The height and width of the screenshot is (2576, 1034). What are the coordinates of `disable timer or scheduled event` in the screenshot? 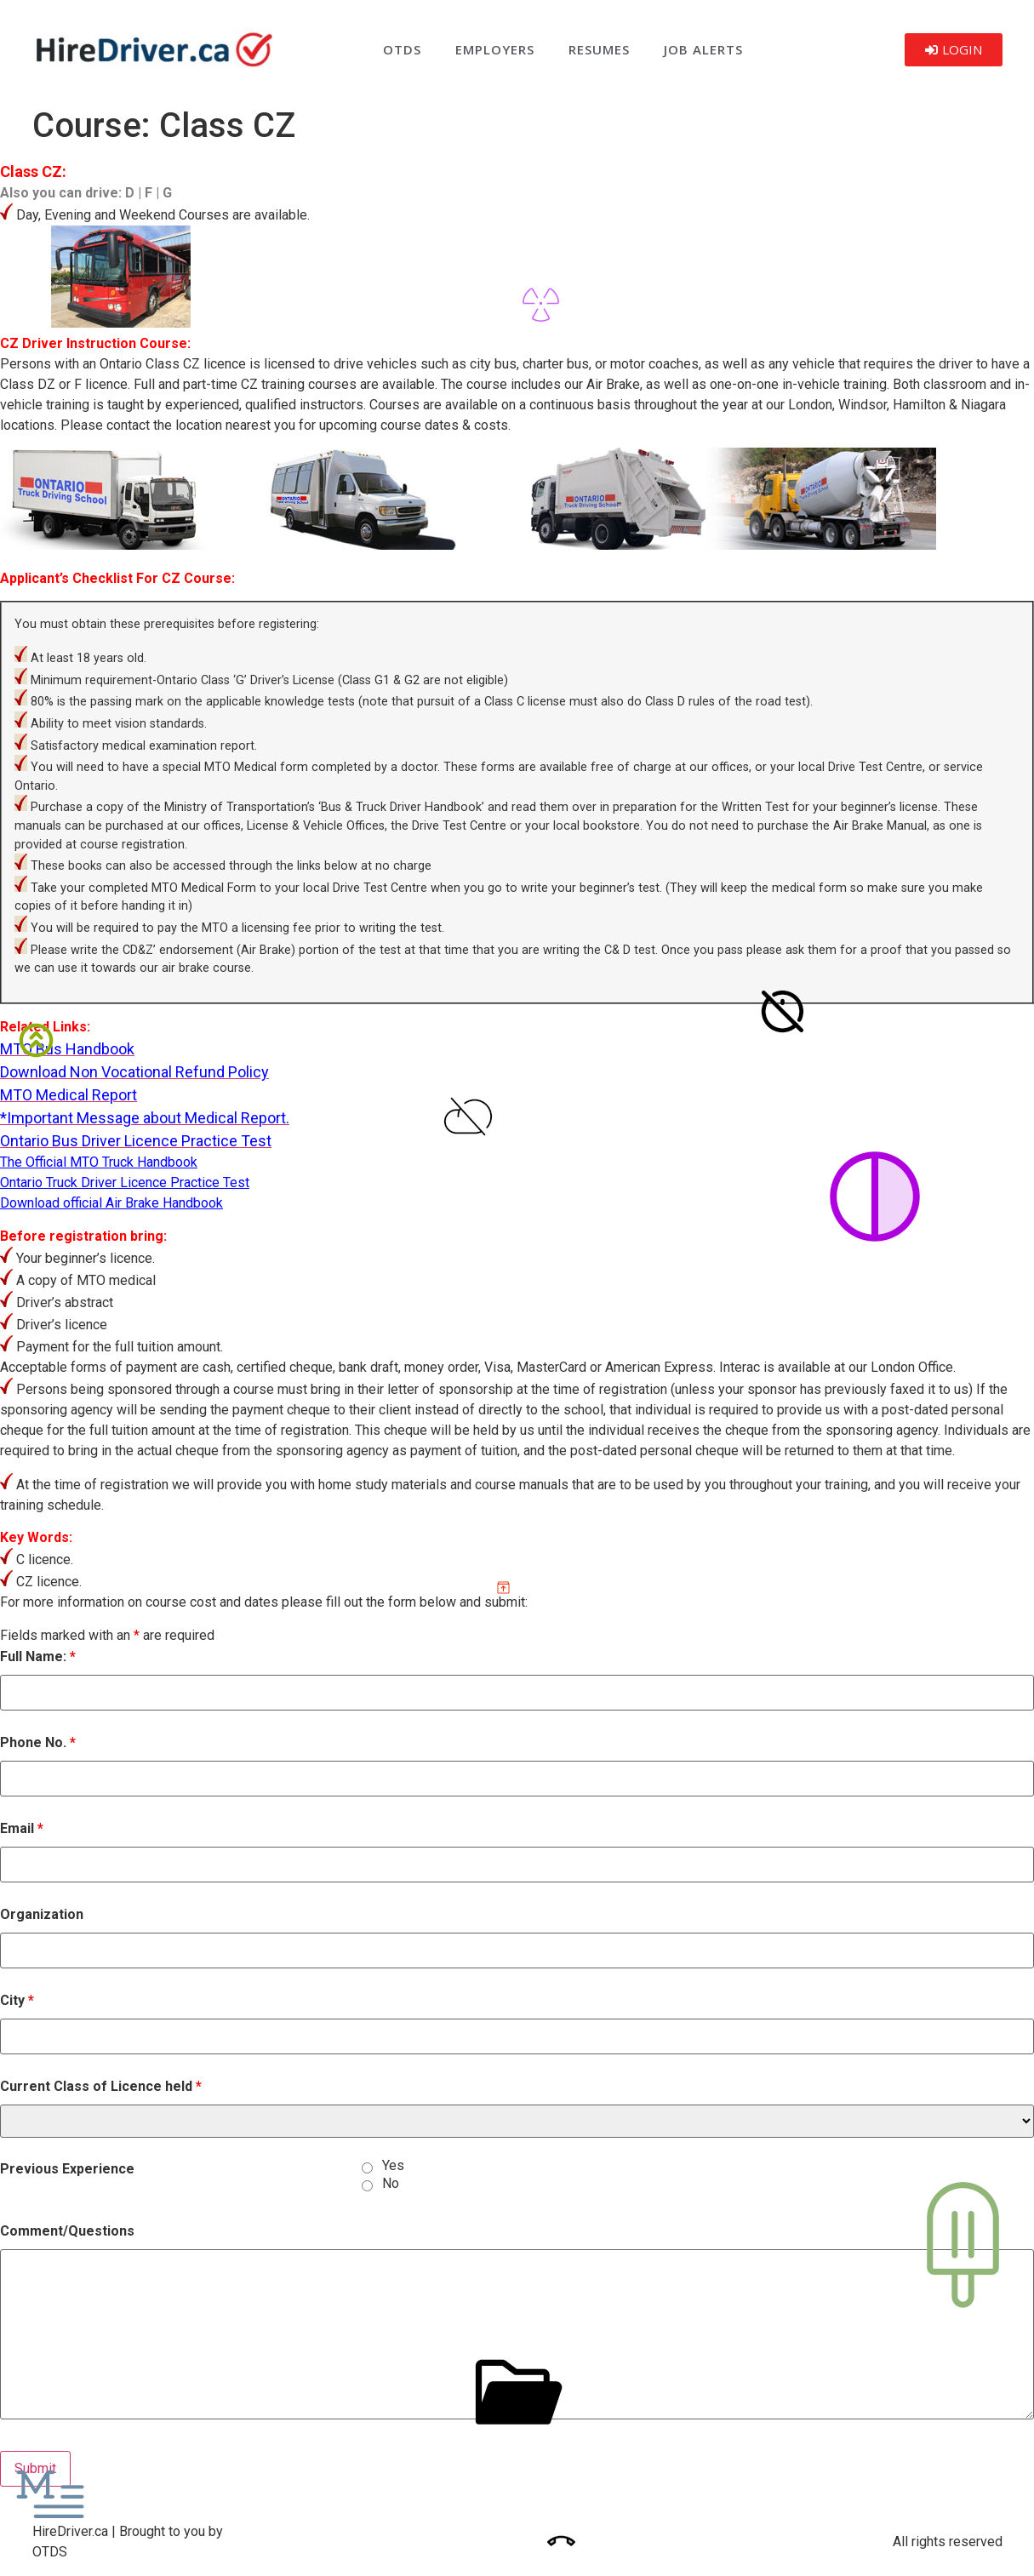 It's located at (782, 1011).